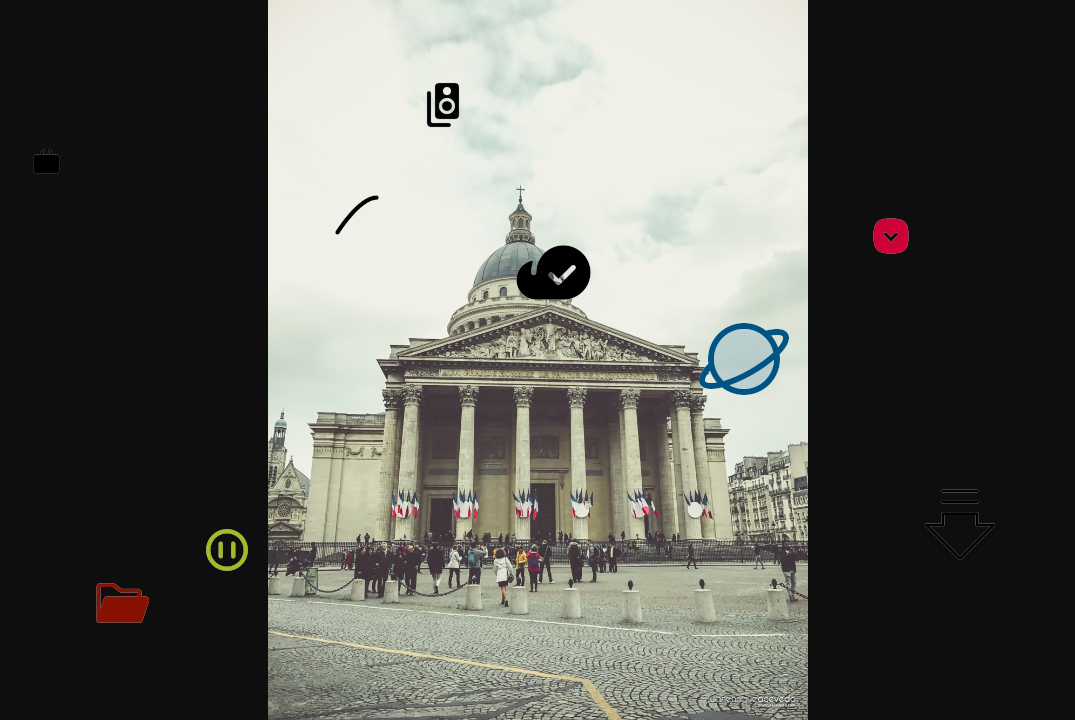 The image size is (1075, 720). What do you see at coordinates (891, 236) in the screenshot?
I see `expand dropdown menu or content` at bounding box center [891, 236].